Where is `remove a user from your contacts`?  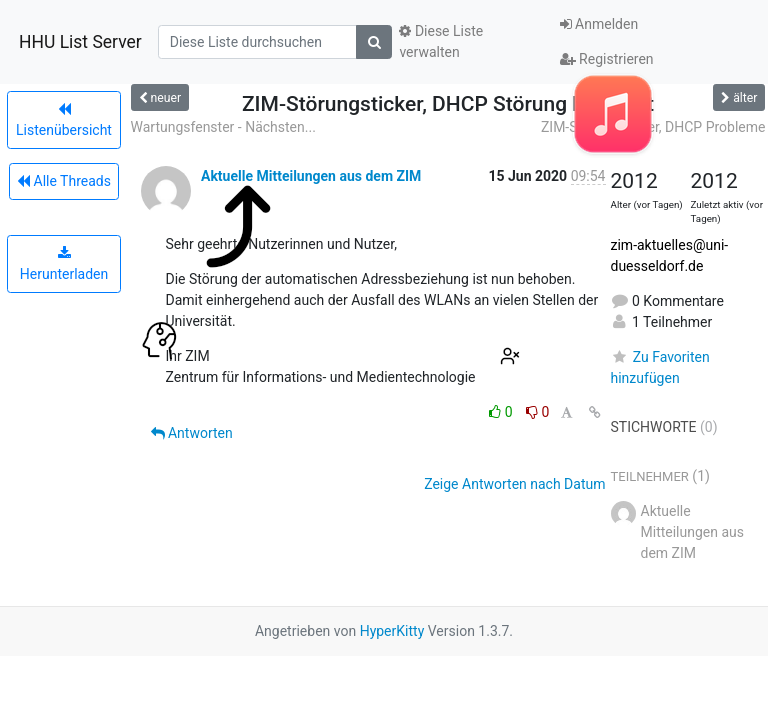 remove a user from your contacts is located at coordinates (510, 356).